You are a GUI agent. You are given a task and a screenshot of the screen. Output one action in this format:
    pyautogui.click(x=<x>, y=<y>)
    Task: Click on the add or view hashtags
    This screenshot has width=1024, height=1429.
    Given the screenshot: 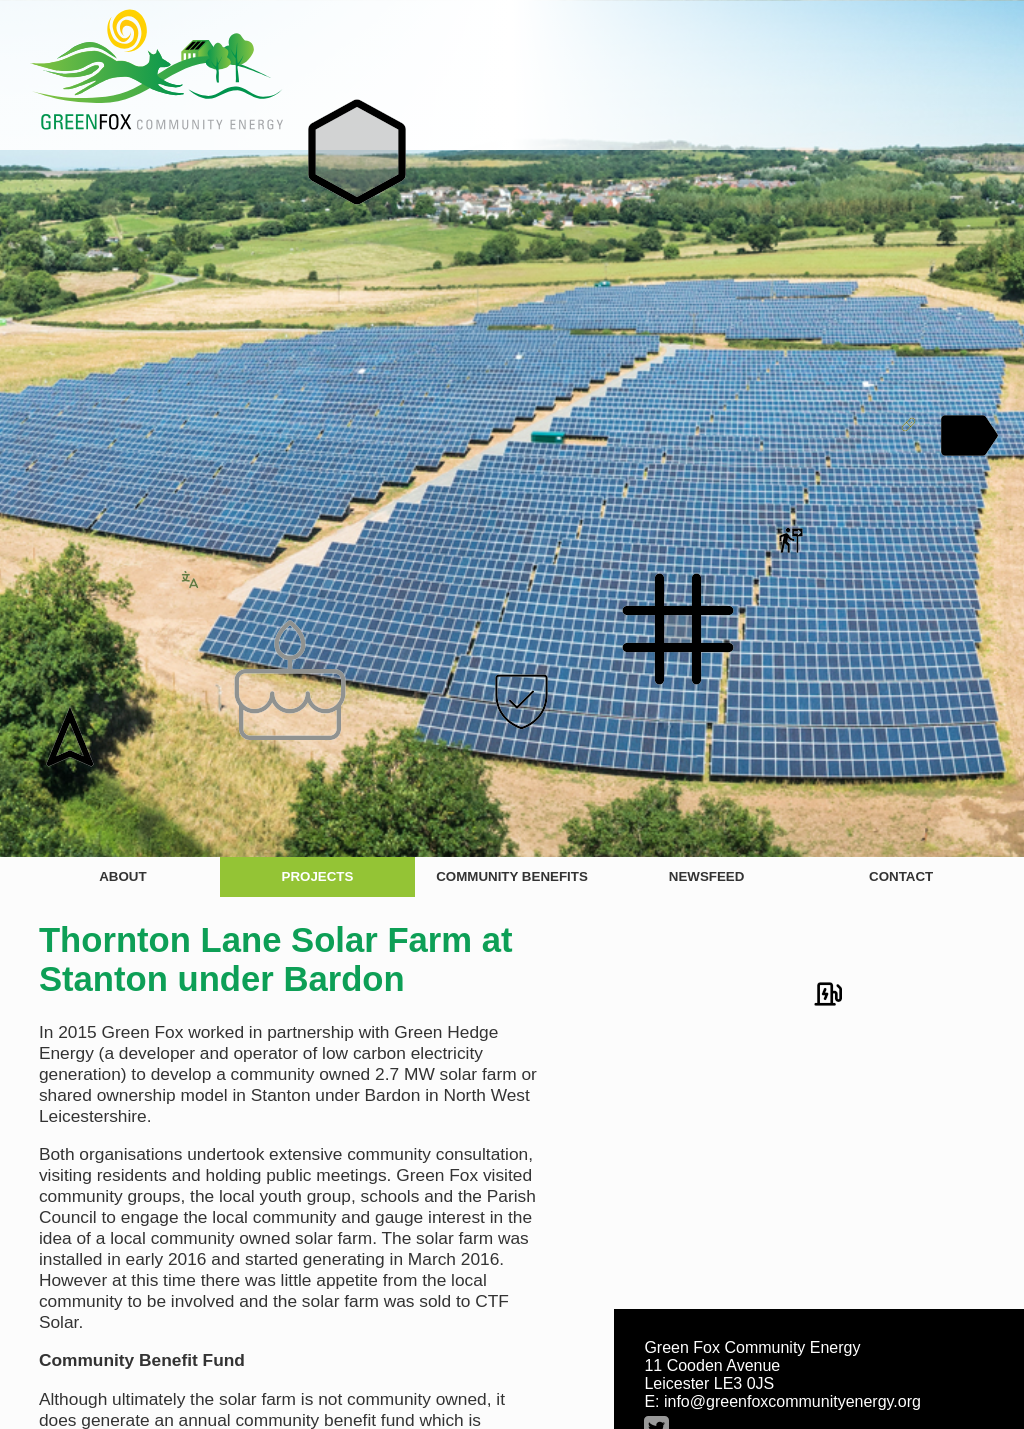 What is the action you would take?
    pyautogui.click(x=678, y=629)
    